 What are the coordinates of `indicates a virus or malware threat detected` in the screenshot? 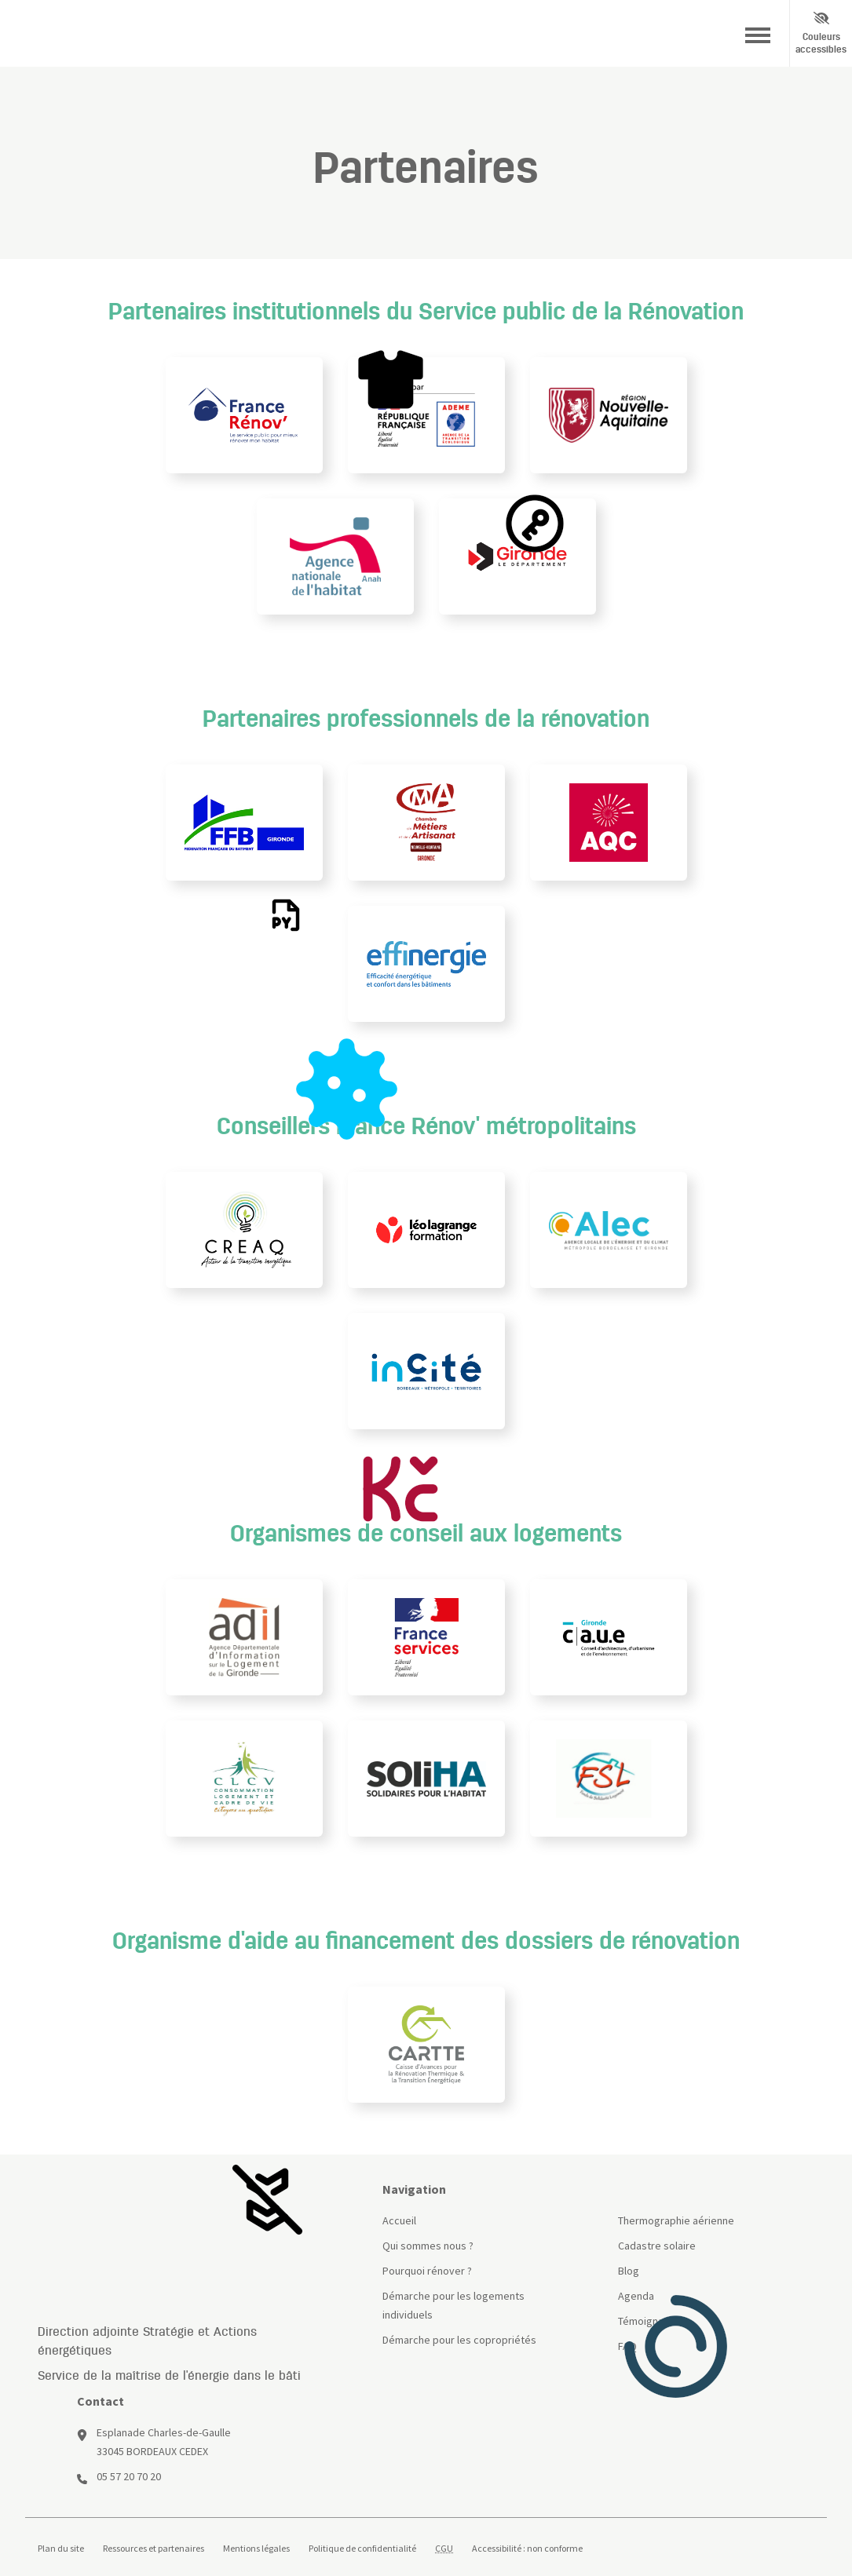 It's located at (346, 1089).